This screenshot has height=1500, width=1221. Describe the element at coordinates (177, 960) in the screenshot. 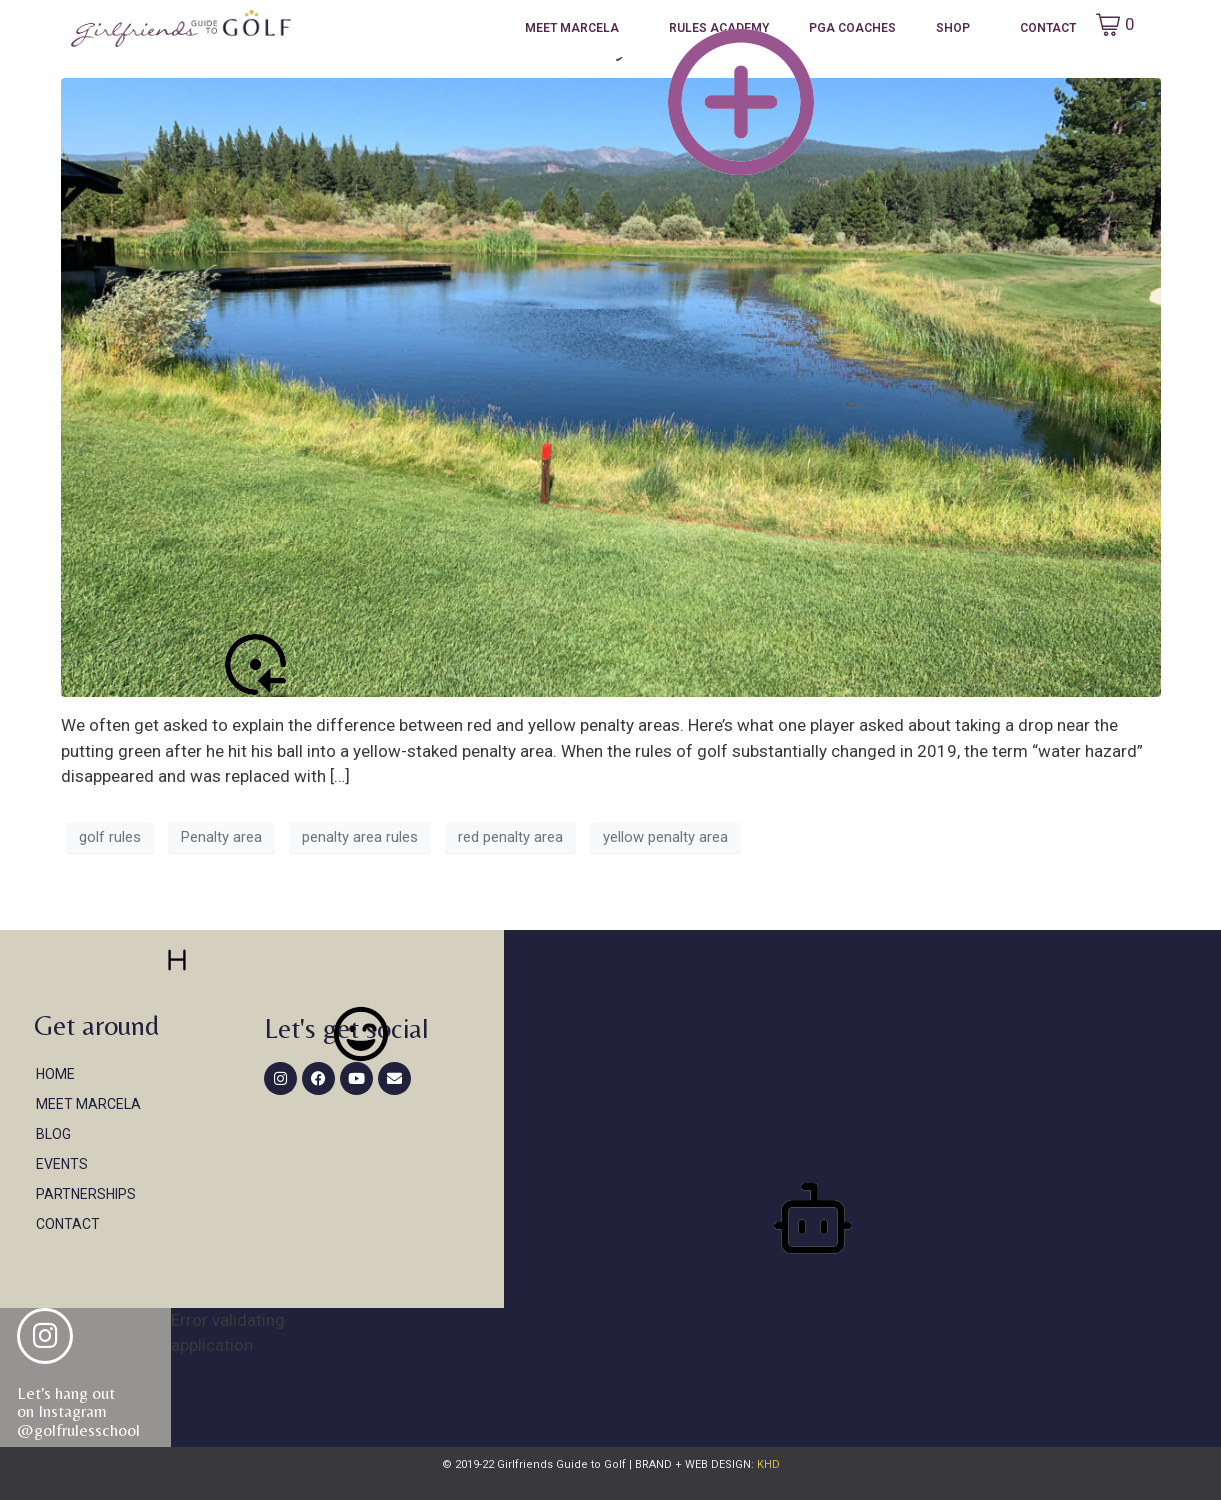

I see `insert a heading in a text editor` at that location.